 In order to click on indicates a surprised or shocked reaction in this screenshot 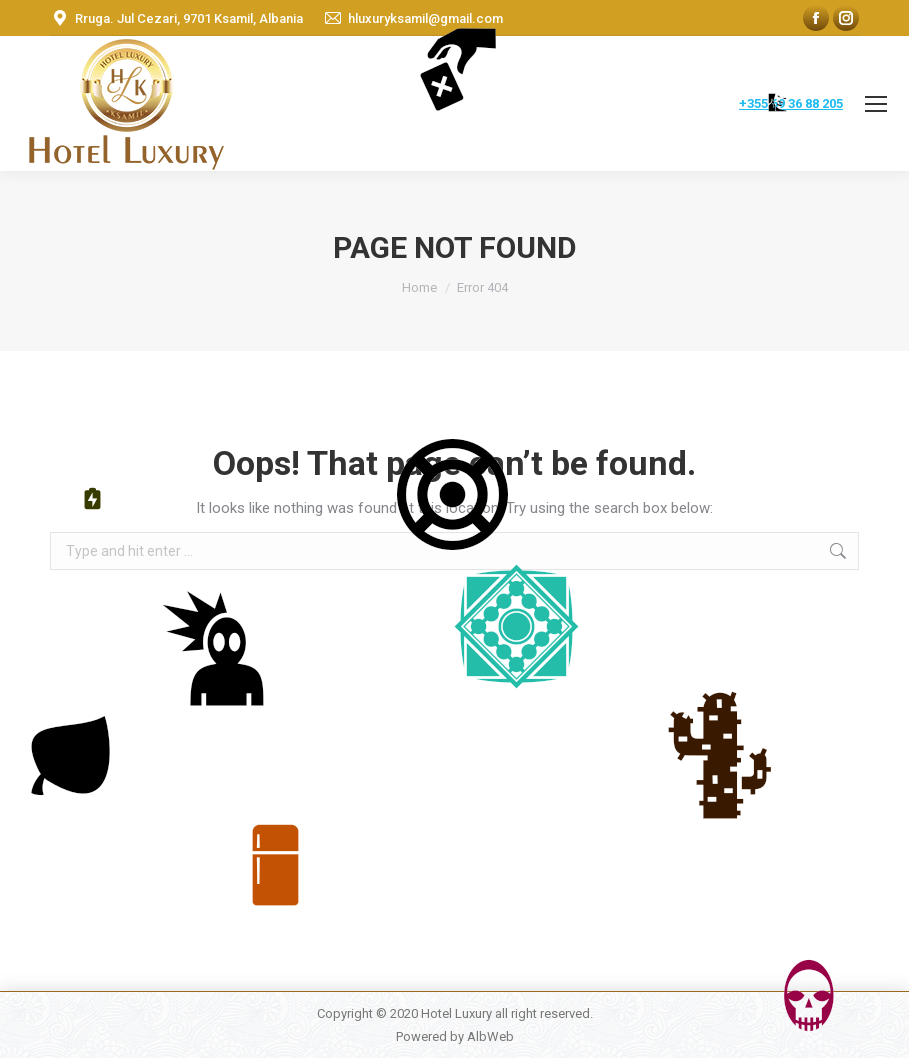, I will do `click(220, 648)`.